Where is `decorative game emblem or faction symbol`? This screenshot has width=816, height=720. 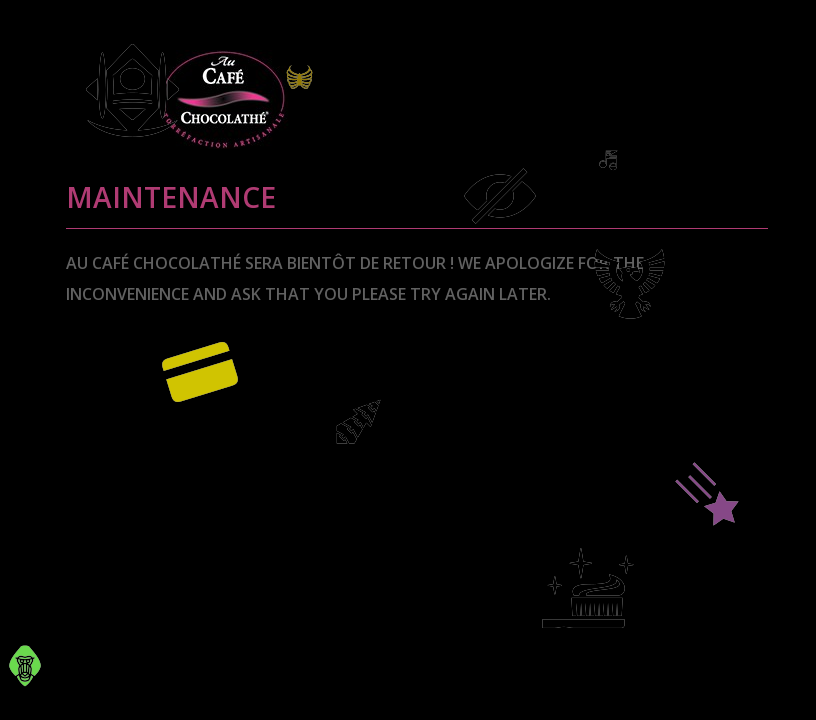
decorative game emblem or faction symbol is located at coordinates (132, 90).